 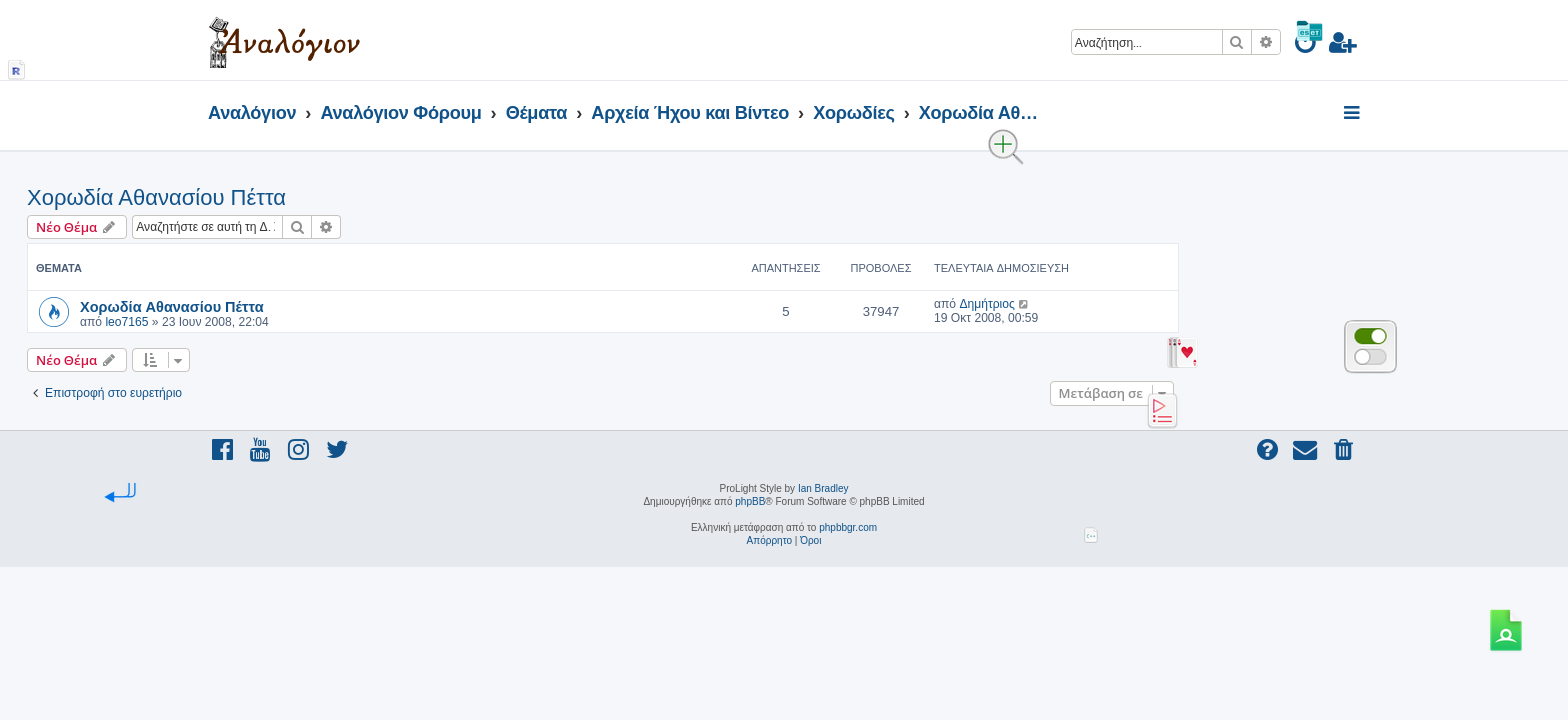 I want to click on audio playlist file, so click(x=1162, y=410).